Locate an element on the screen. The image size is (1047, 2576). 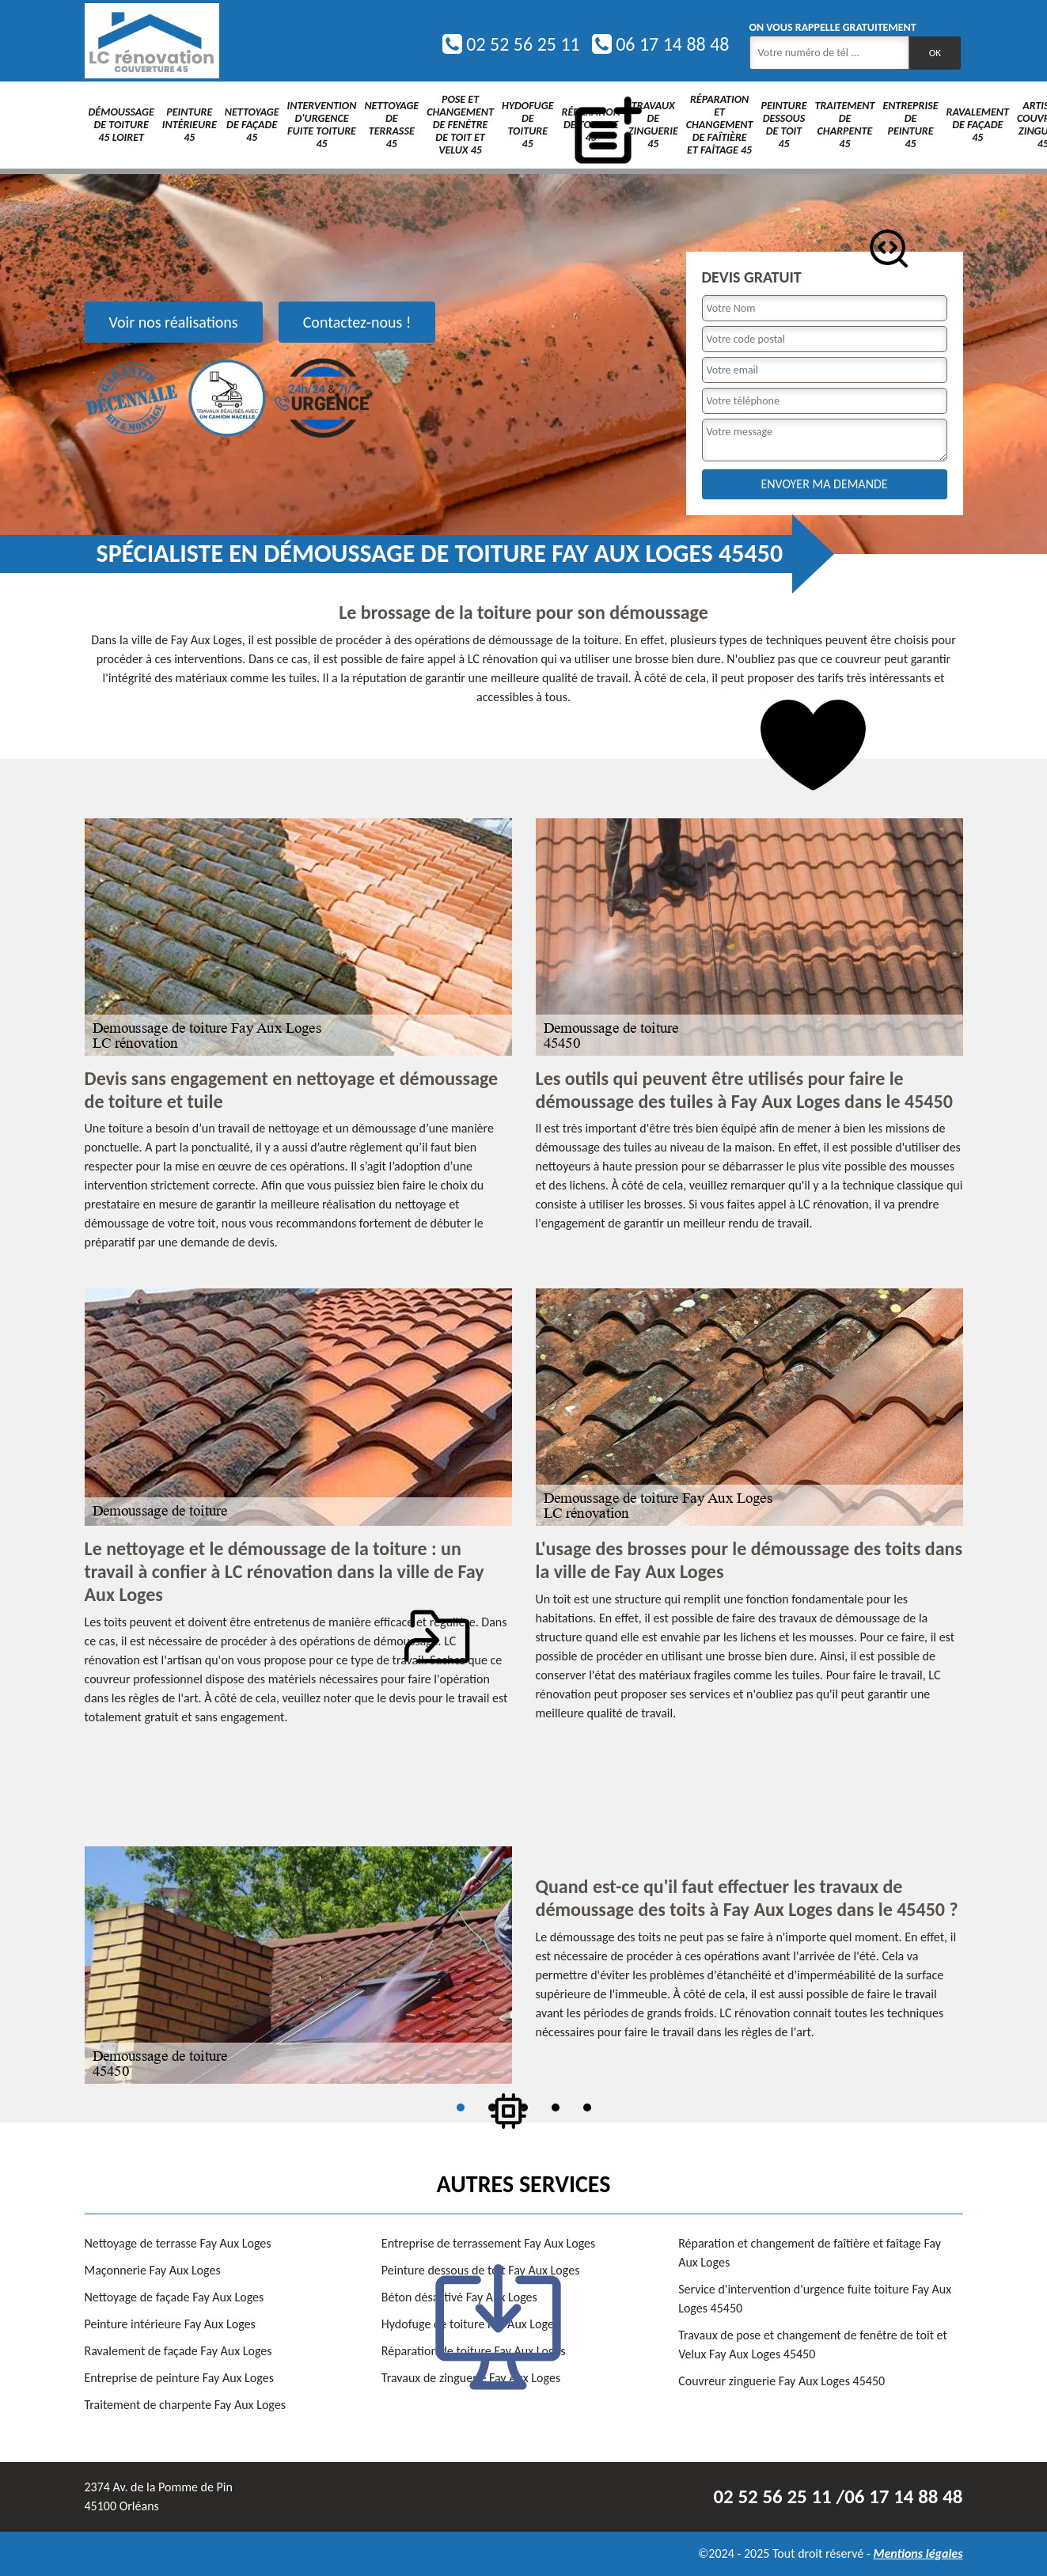
scan or search through code is located at coordinates (889, 248).